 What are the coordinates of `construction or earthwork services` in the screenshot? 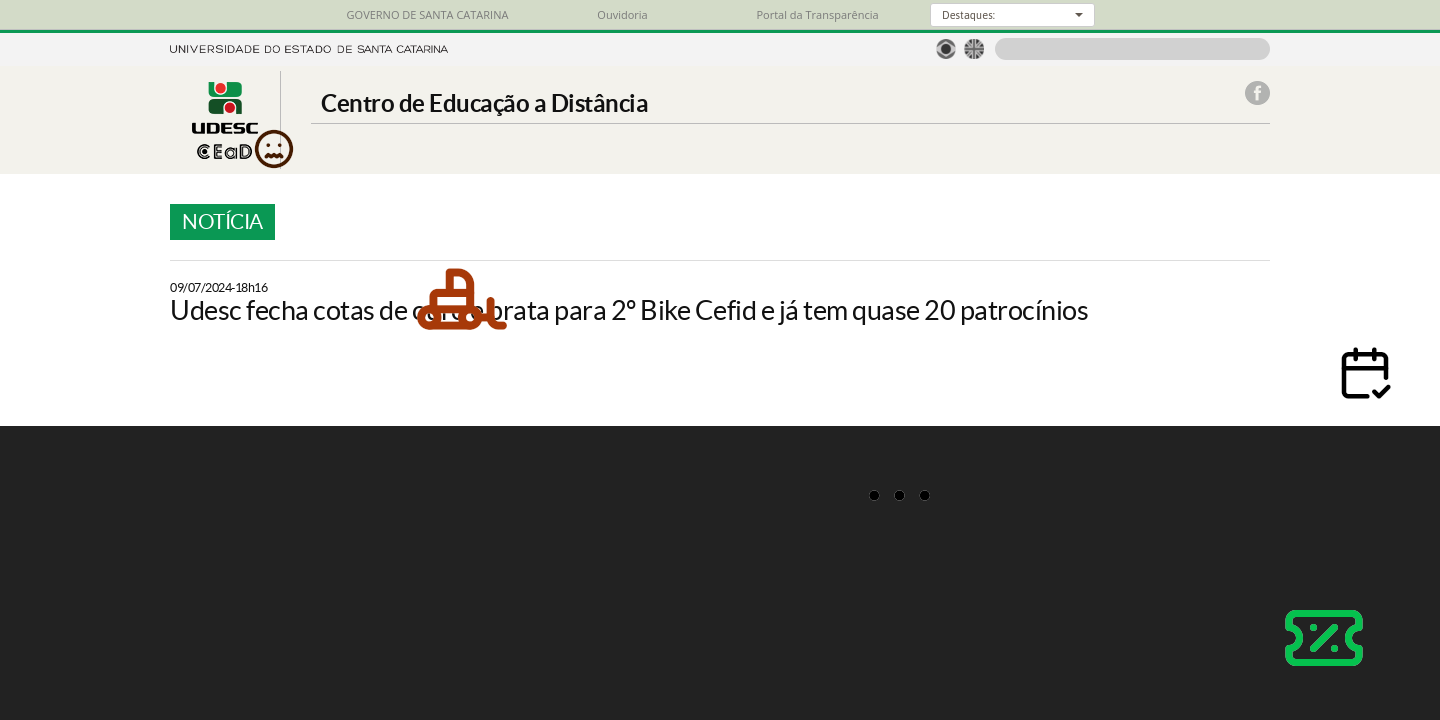 It's located at (462, 297).